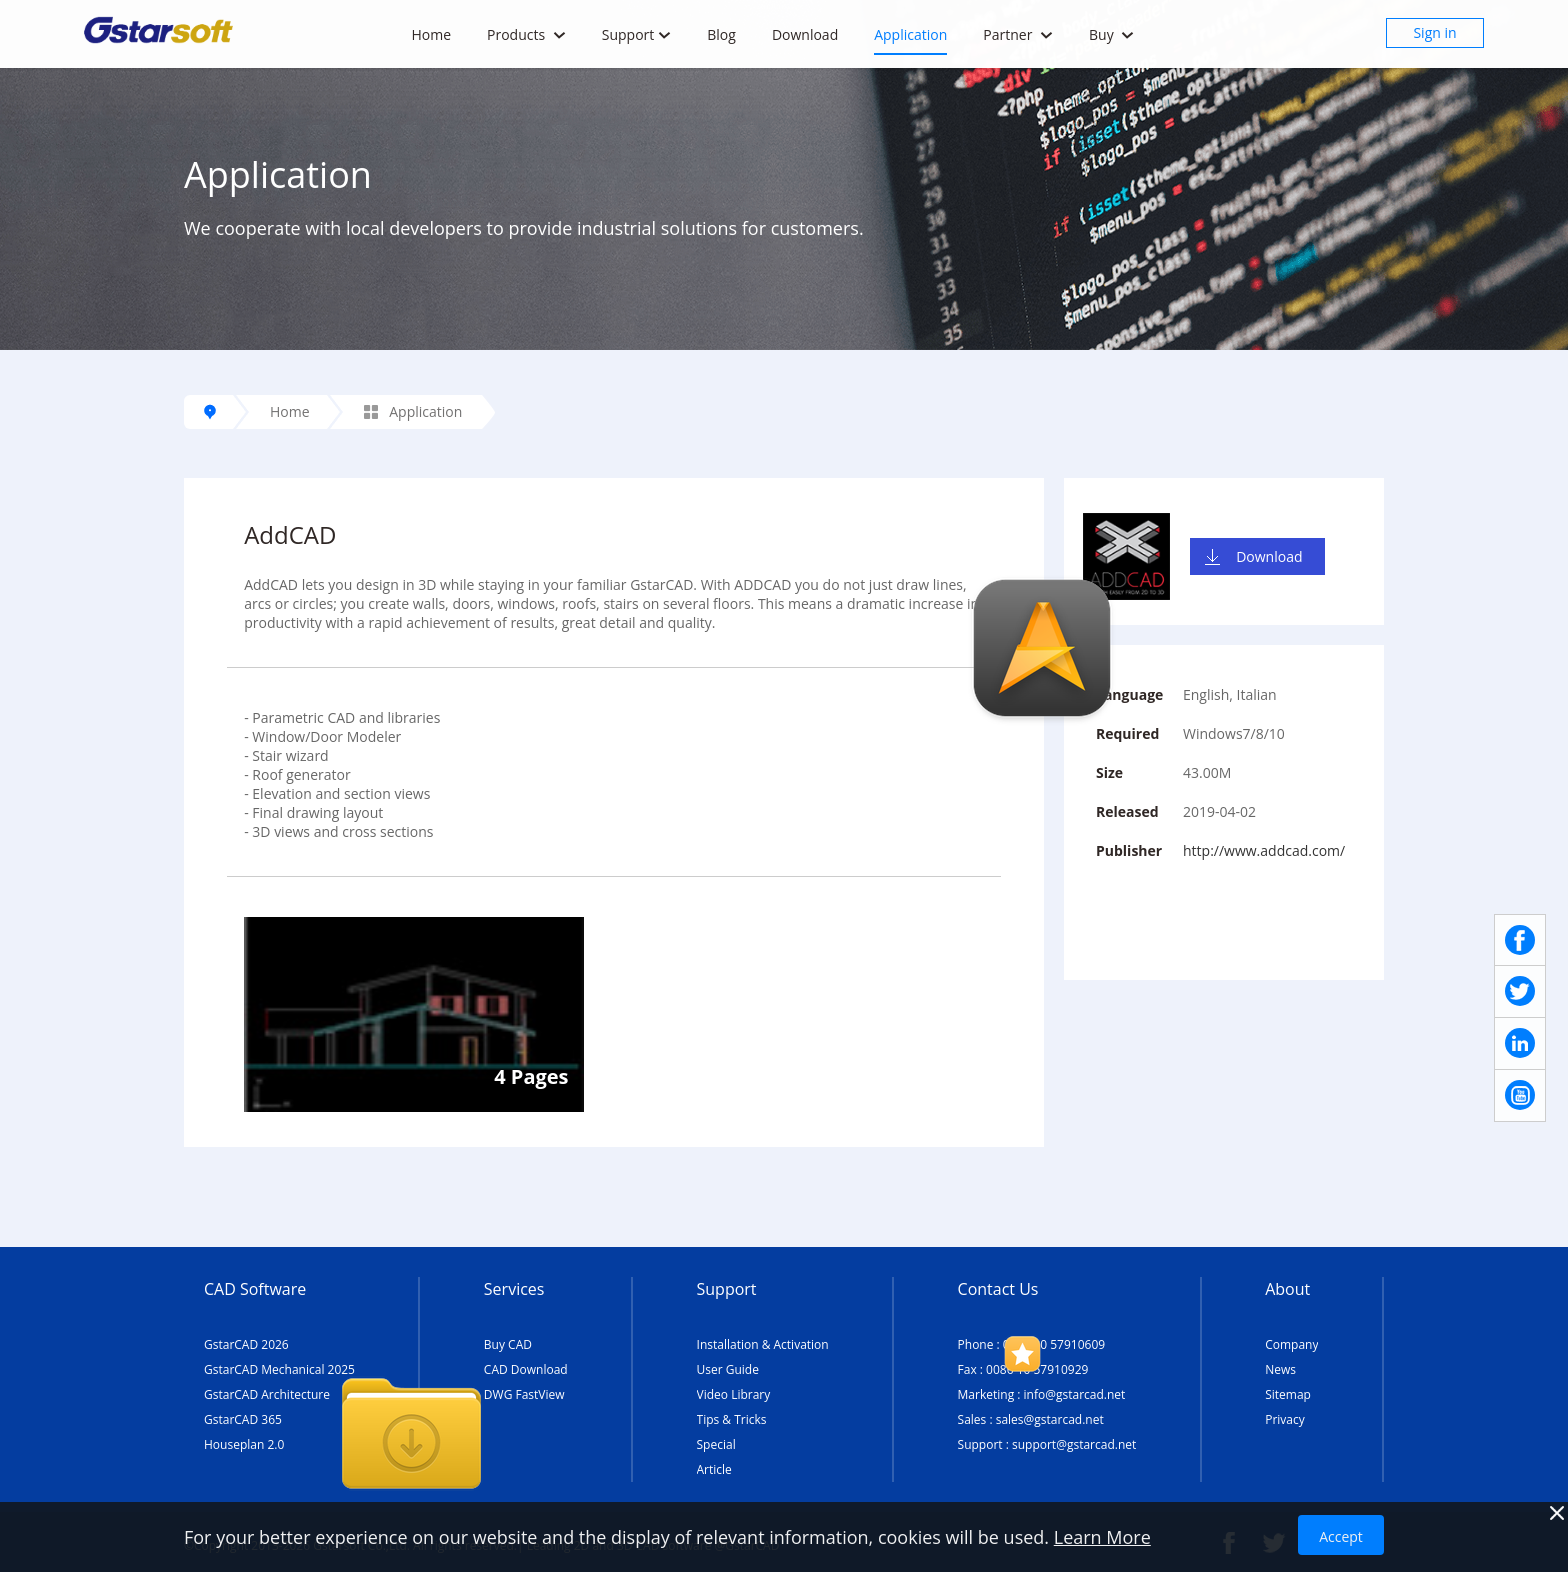 The image size is (1568, 1572). I want to click on open akira vector graphics editor, so click(1042, 648).